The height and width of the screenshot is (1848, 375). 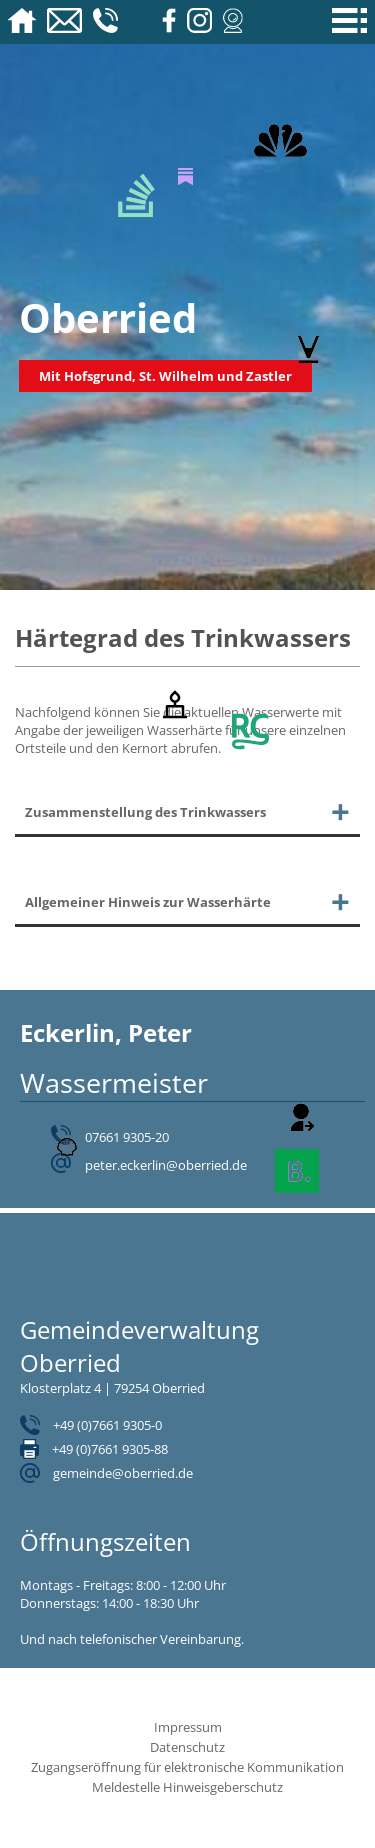 I want to click on share a user profile with others, so click(x=301, y=1118).